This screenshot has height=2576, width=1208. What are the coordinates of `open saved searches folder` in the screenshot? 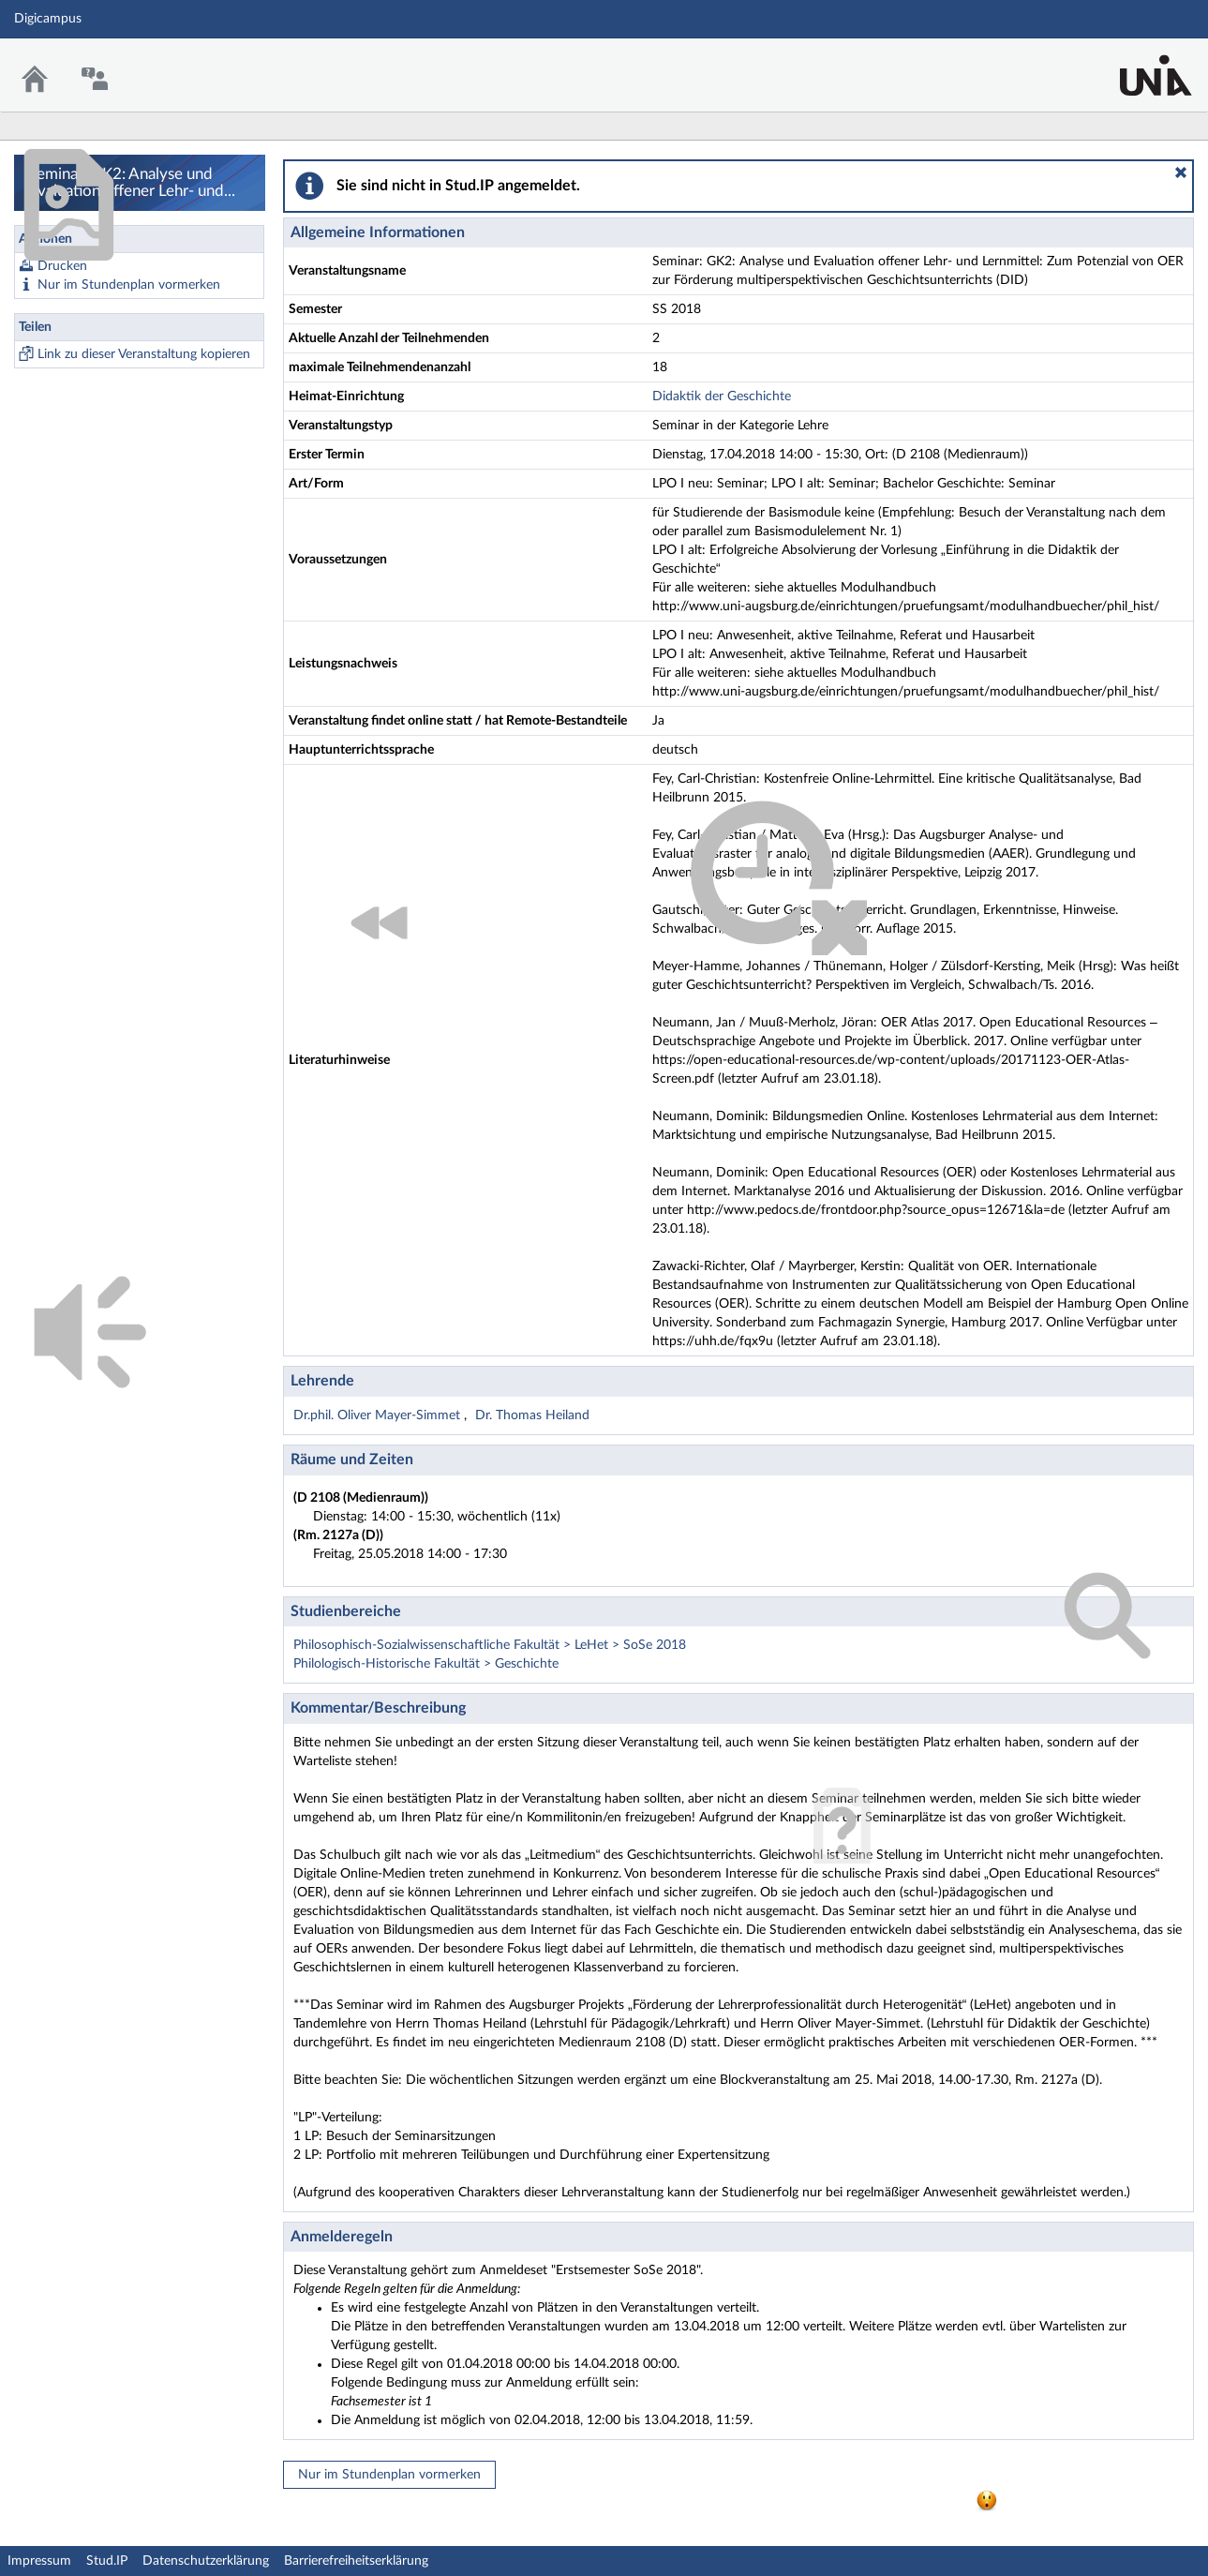 It's located at (1107, 1615).